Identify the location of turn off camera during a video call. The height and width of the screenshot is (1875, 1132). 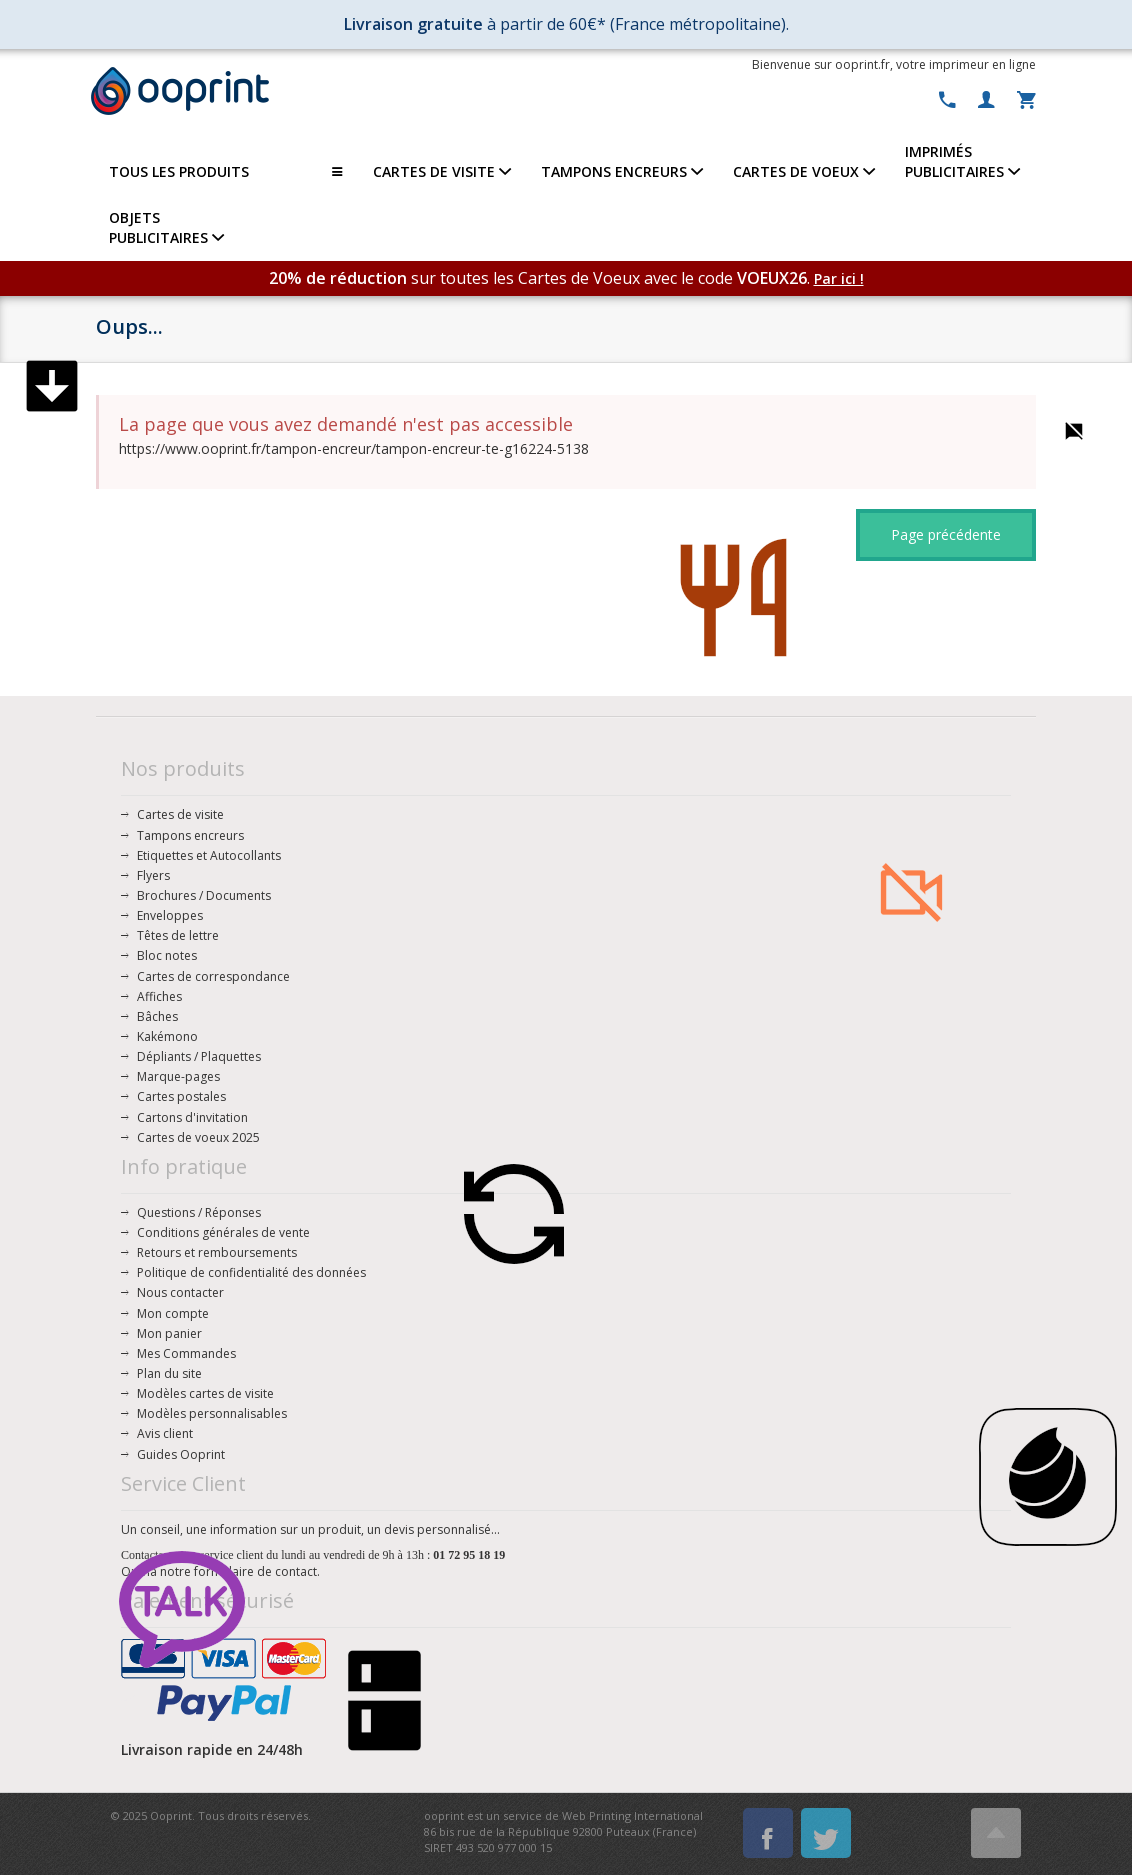
(911, 892).